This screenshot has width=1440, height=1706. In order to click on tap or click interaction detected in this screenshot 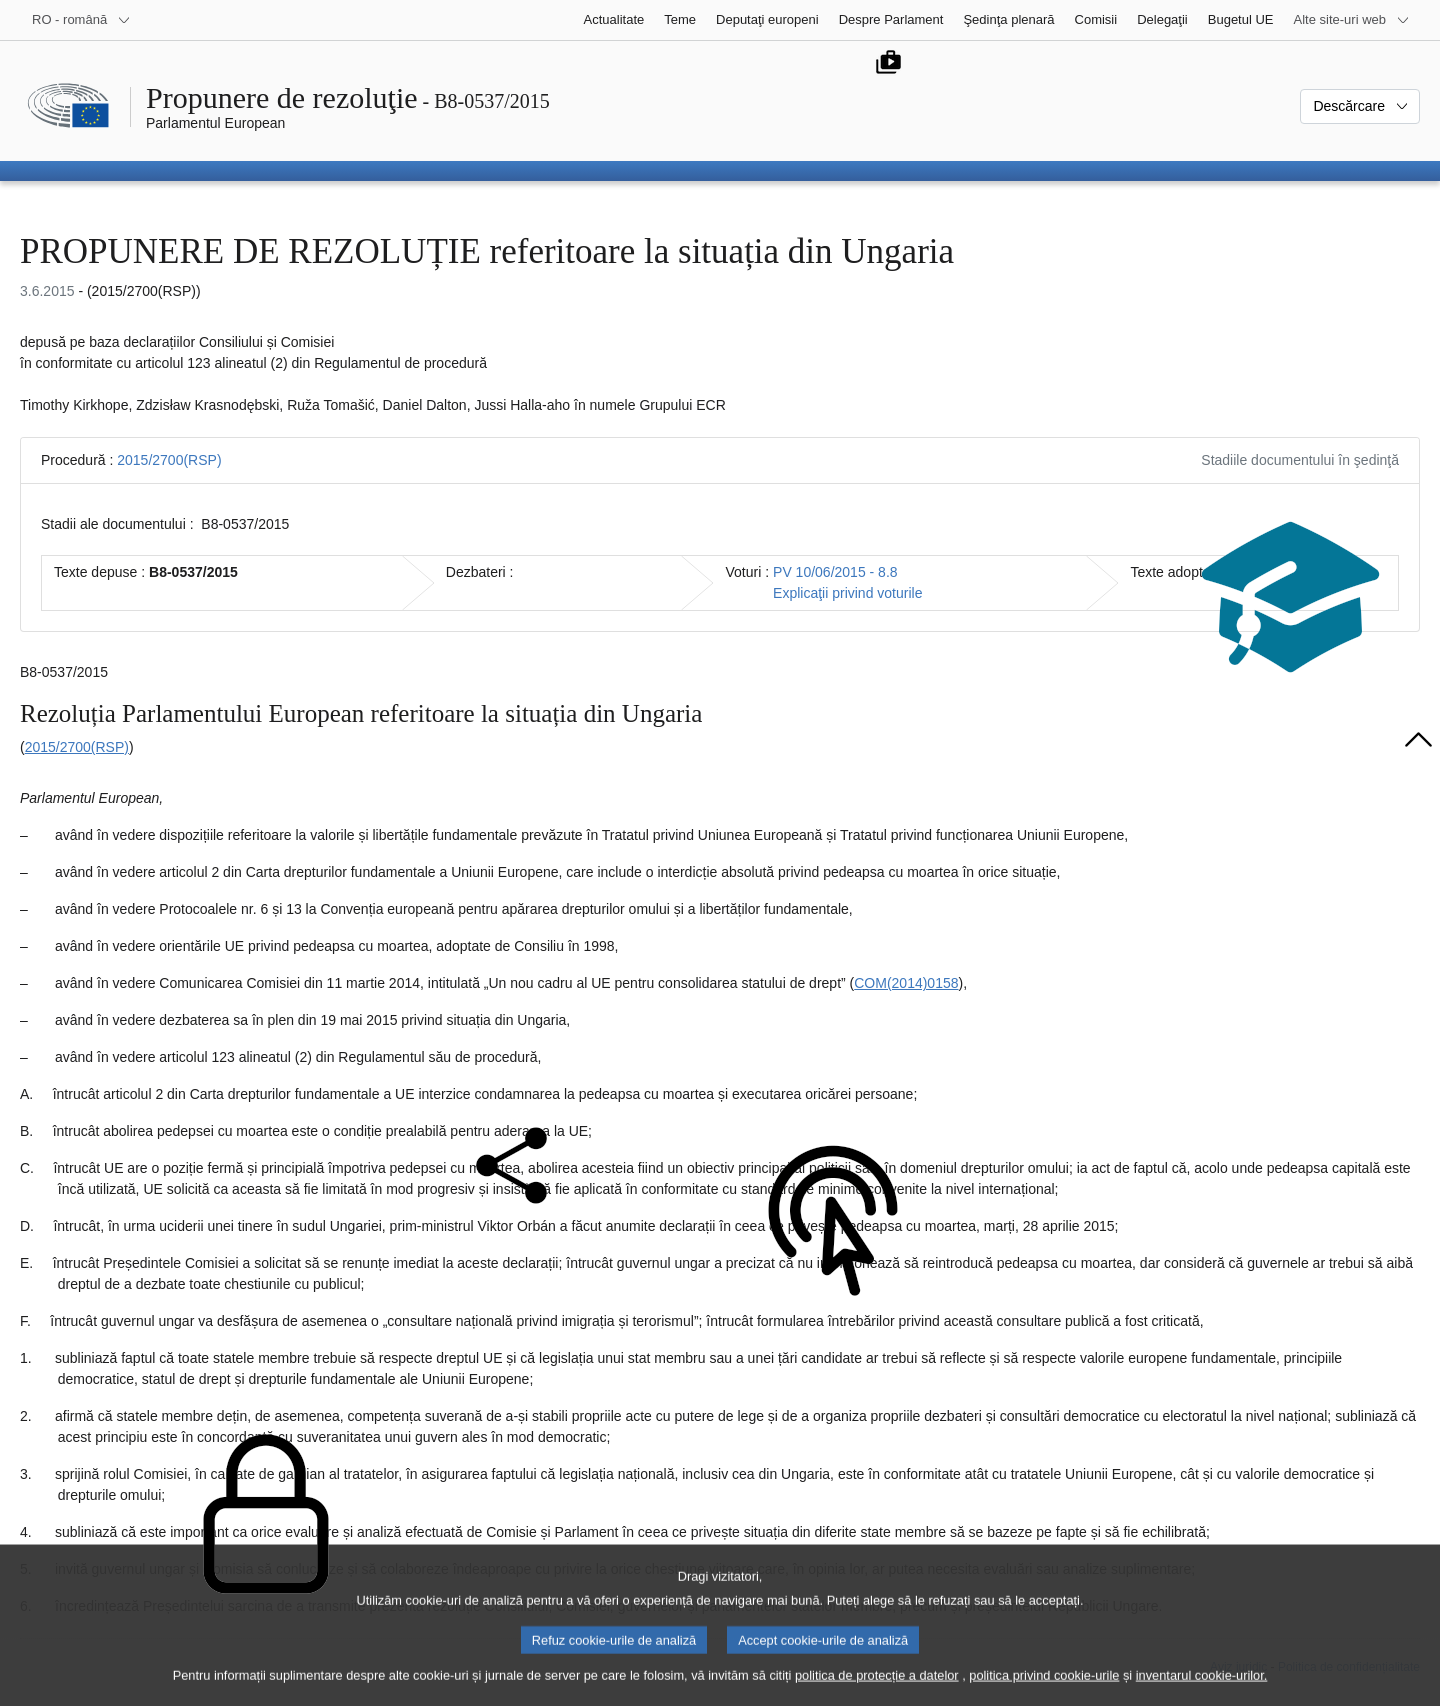, I will do `click(833, 1221)`.